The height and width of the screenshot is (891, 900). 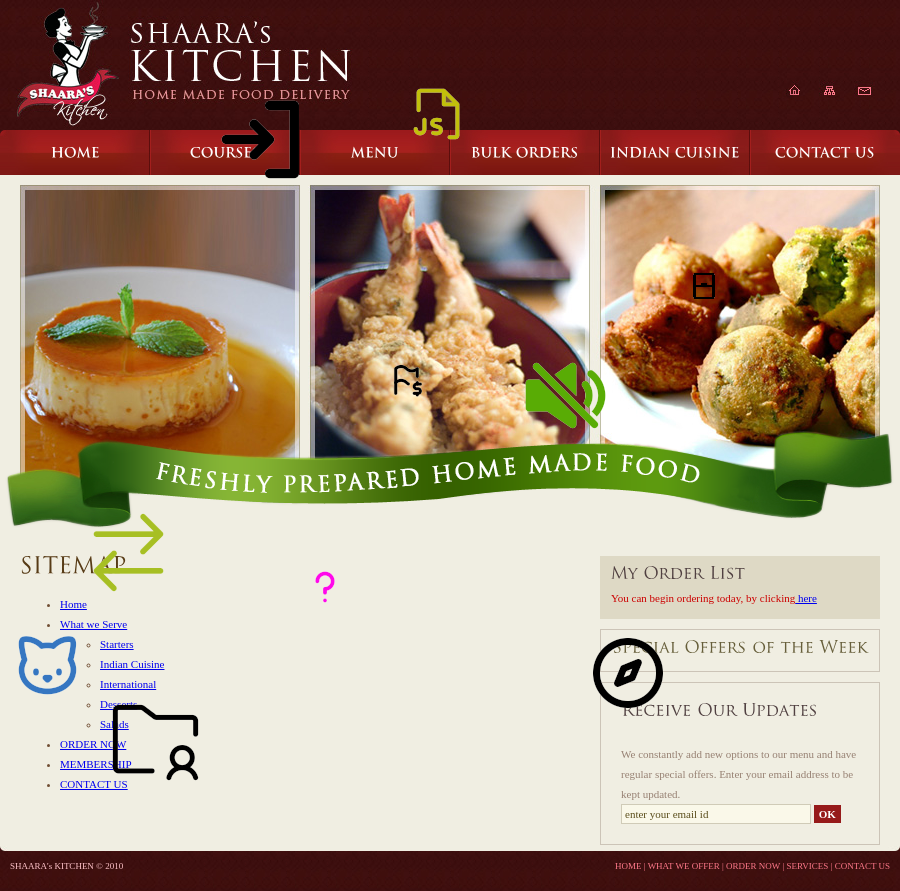 I want to click on access user-specific files or personal folder, so click(x=155, y=737).